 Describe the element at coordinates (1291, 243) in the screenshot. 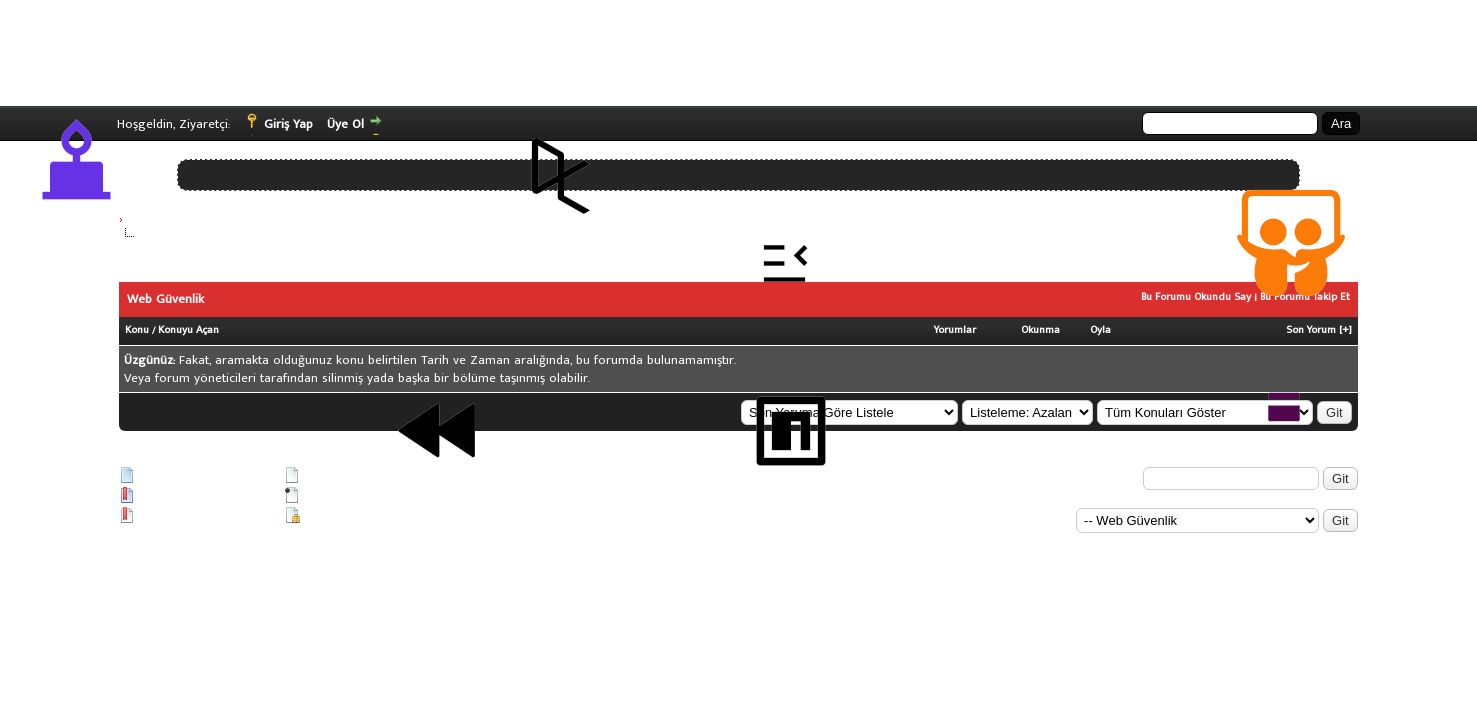

I see `open slideshare app` at that location.